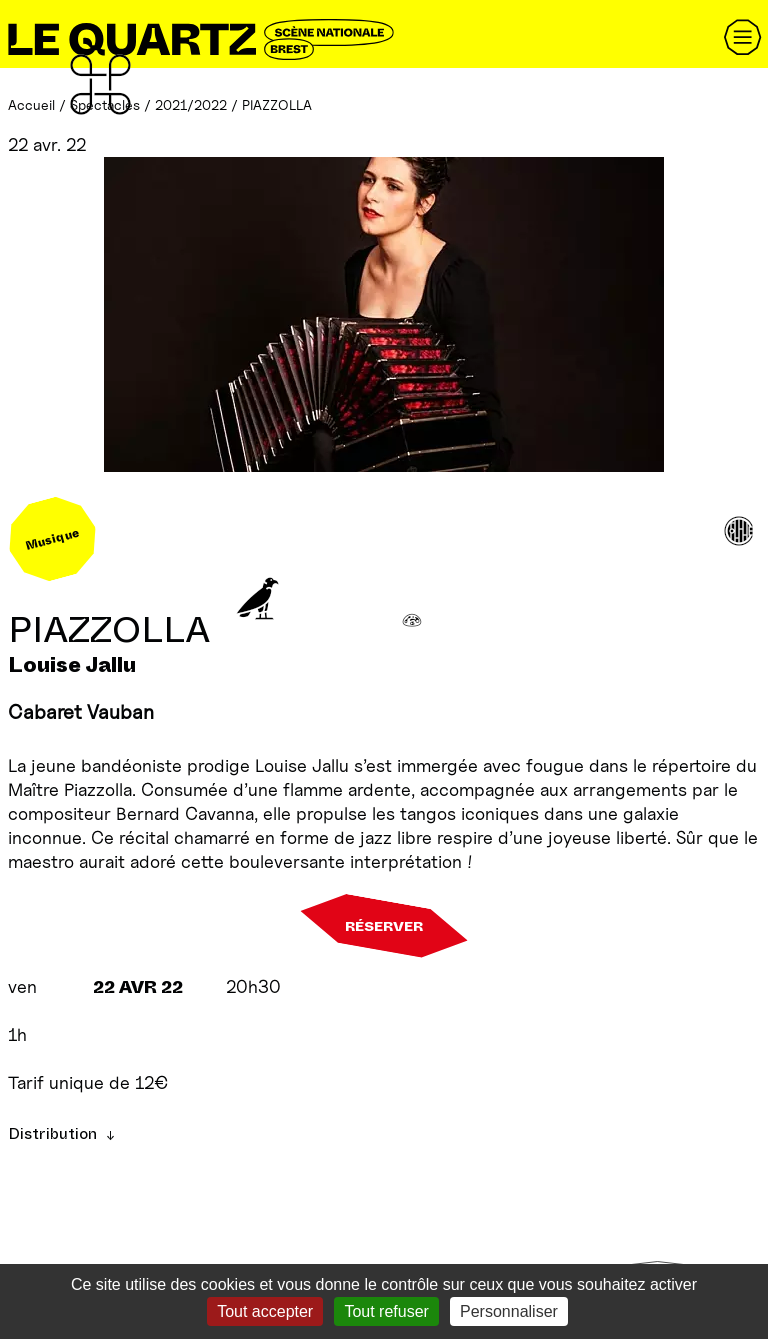 The image size is (768, 1339). I want to click on access hobbit hole or fantasy dwelling location, so click(739, 531).